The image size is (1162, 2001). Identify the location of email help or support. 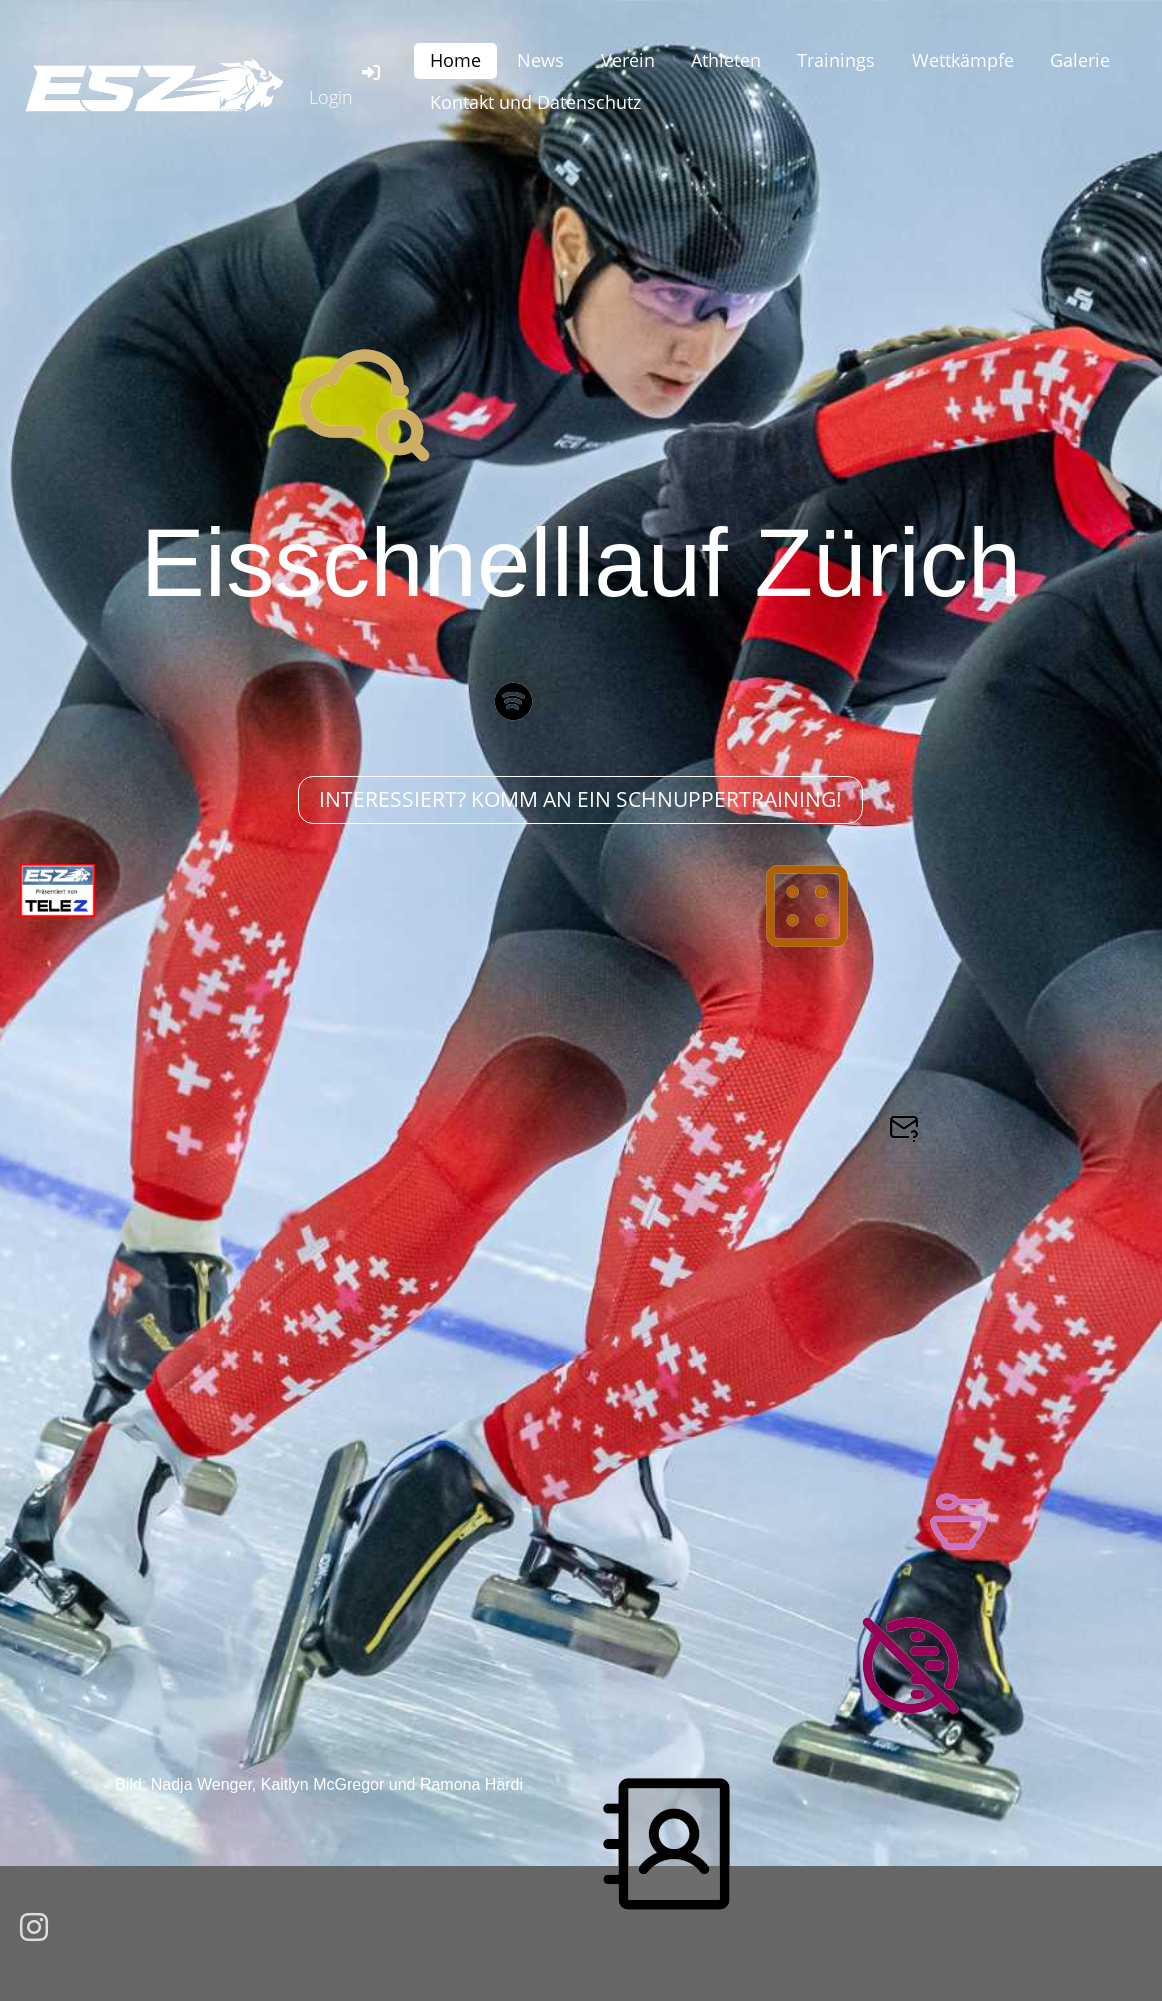
(904, 1127).